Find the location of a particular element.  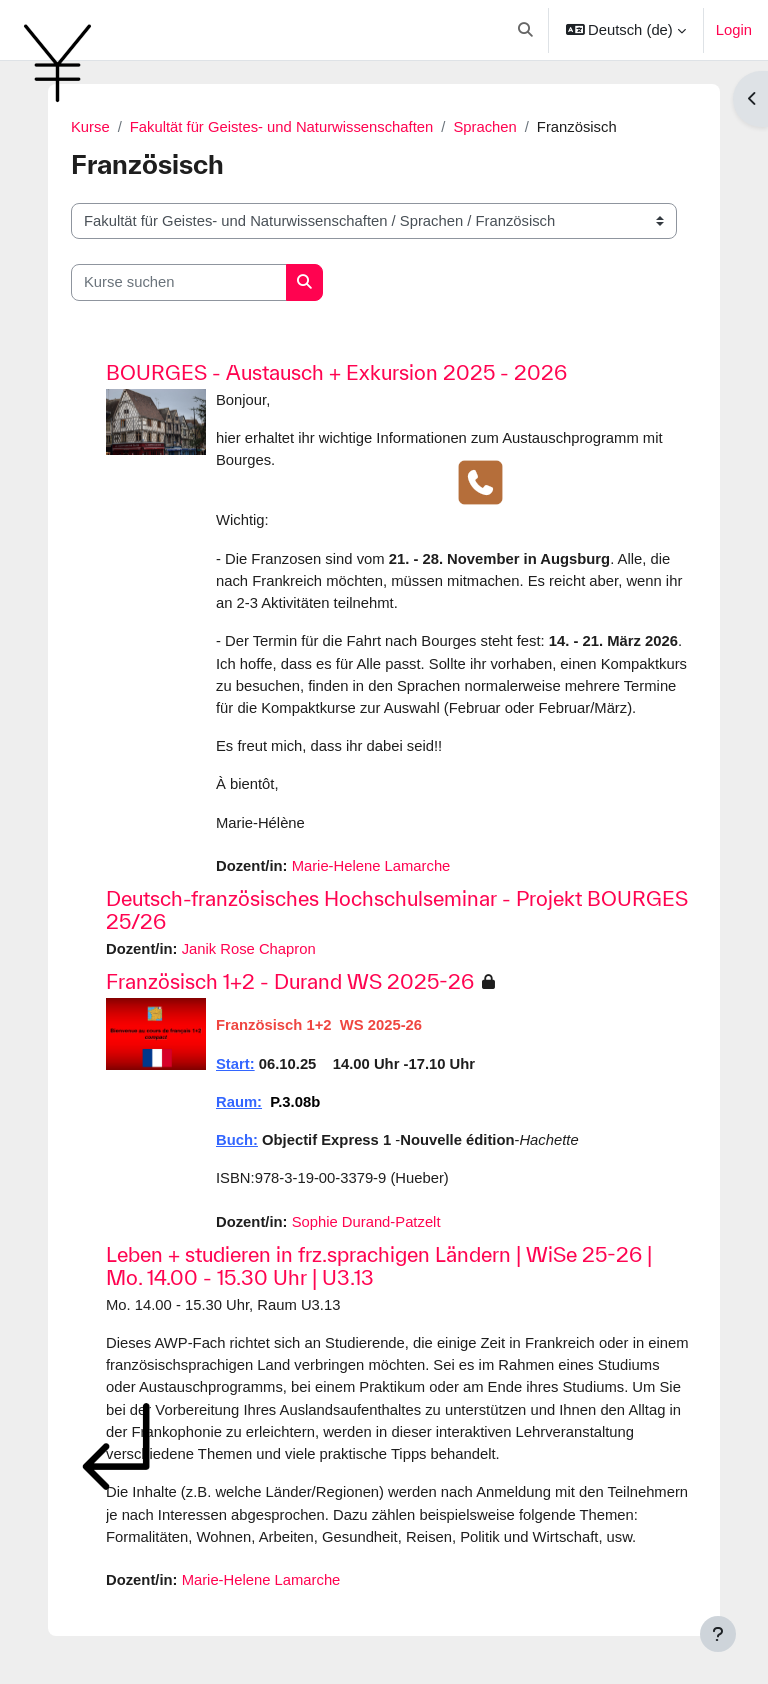

return or enter key is located at coordinates (119, 1446).